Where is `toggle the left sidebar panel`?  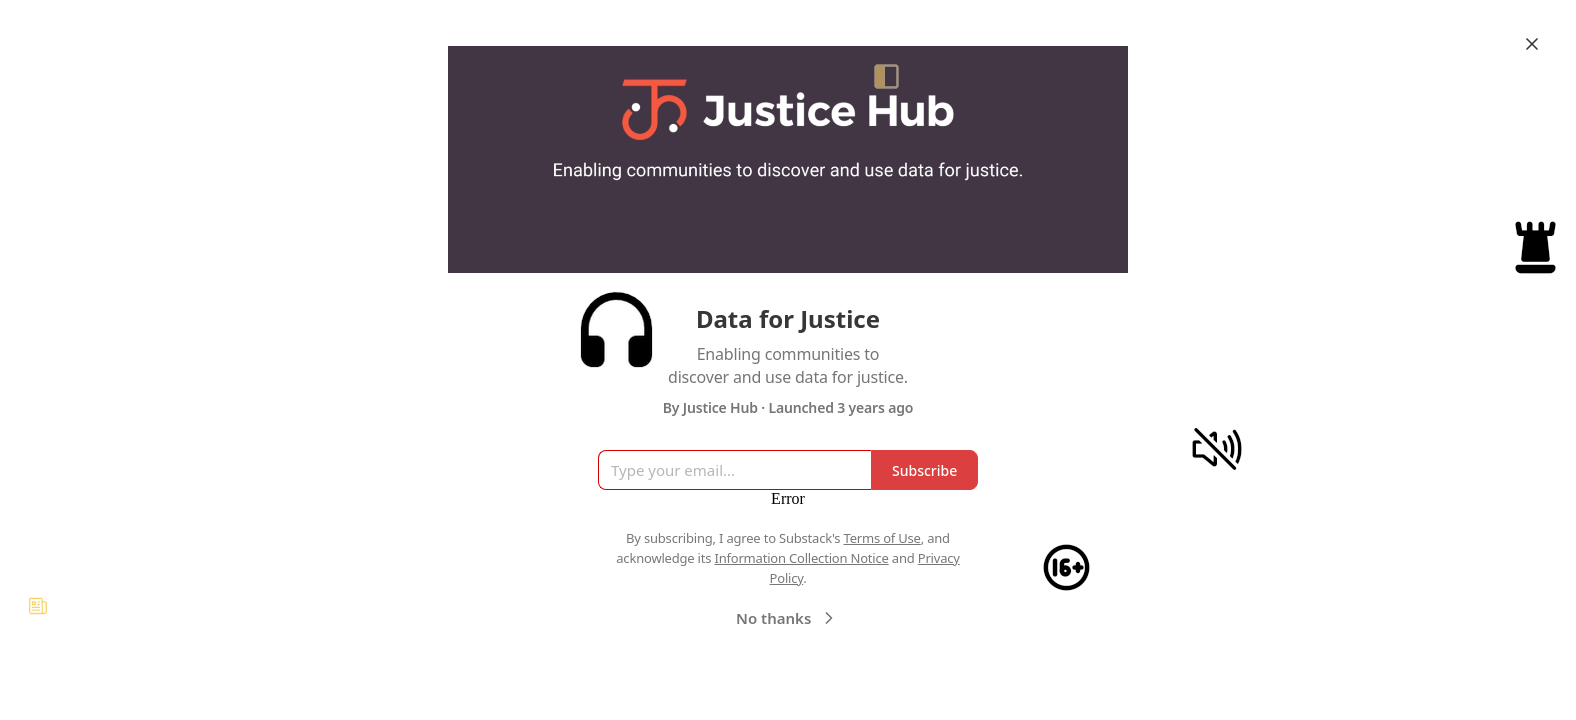 toggle the left sidebar panel is located at coordinates (886, 76).